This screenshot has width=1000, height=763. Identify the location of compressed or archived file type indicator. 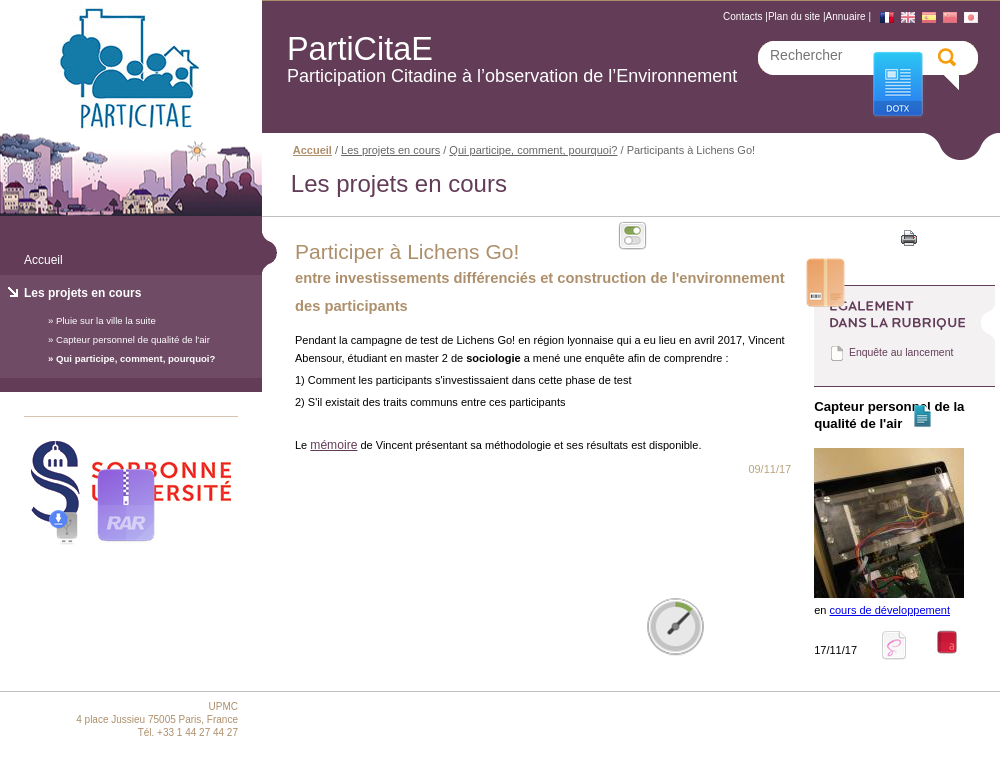
(825, 282).